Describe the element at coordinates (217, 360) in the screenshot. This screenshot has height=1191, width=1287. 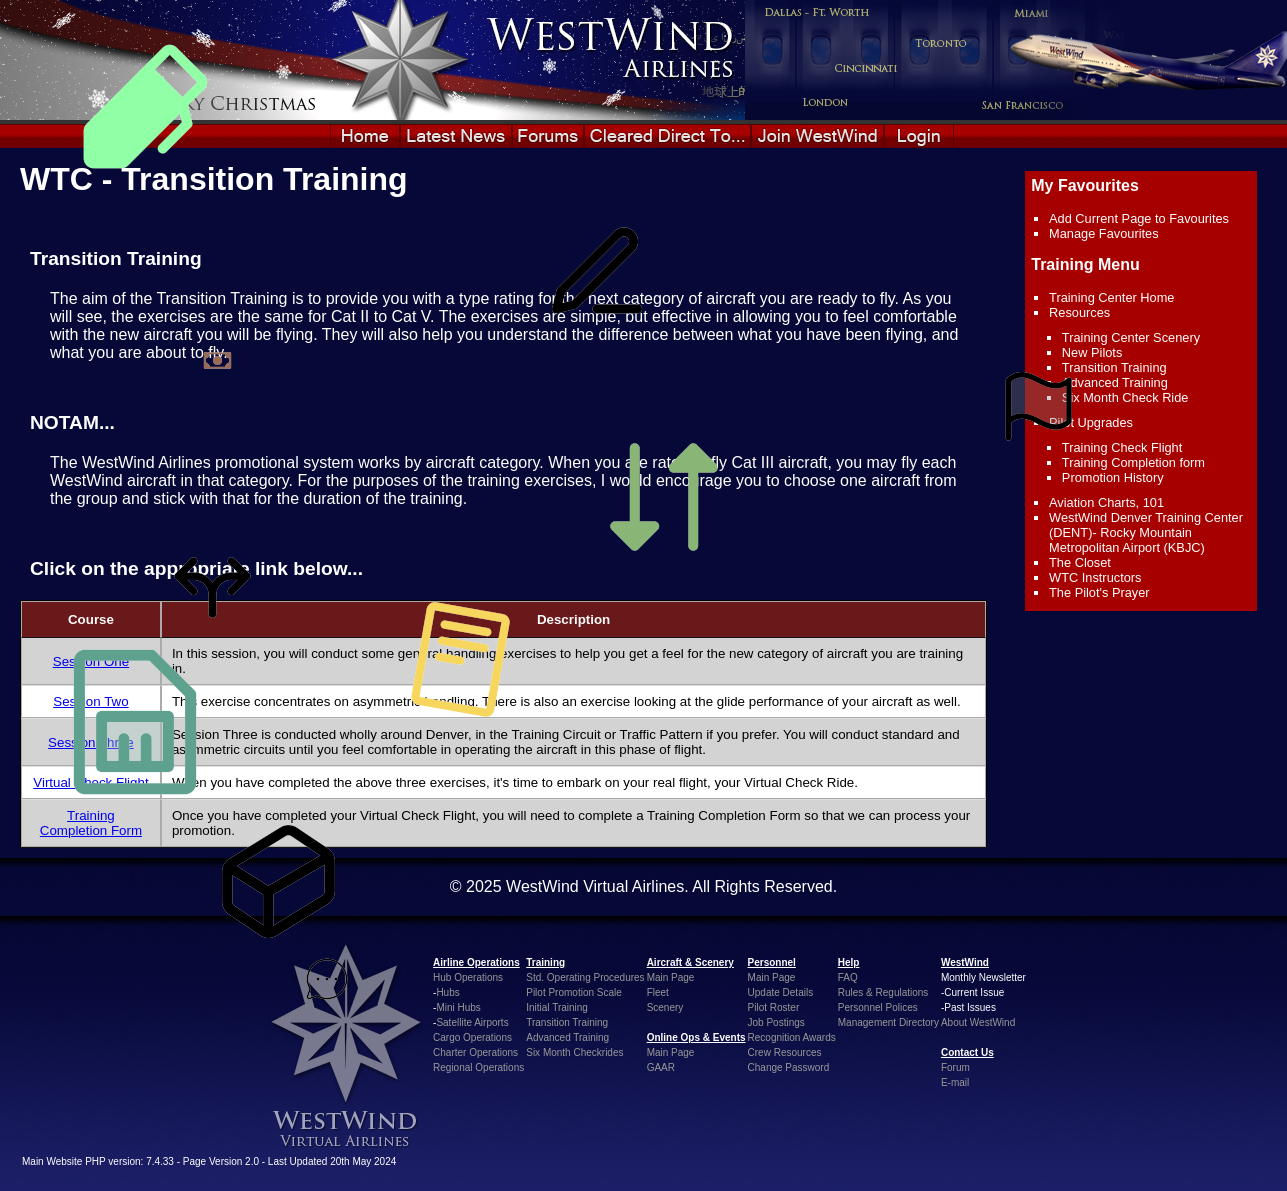
I see `view your account balance` at that location.